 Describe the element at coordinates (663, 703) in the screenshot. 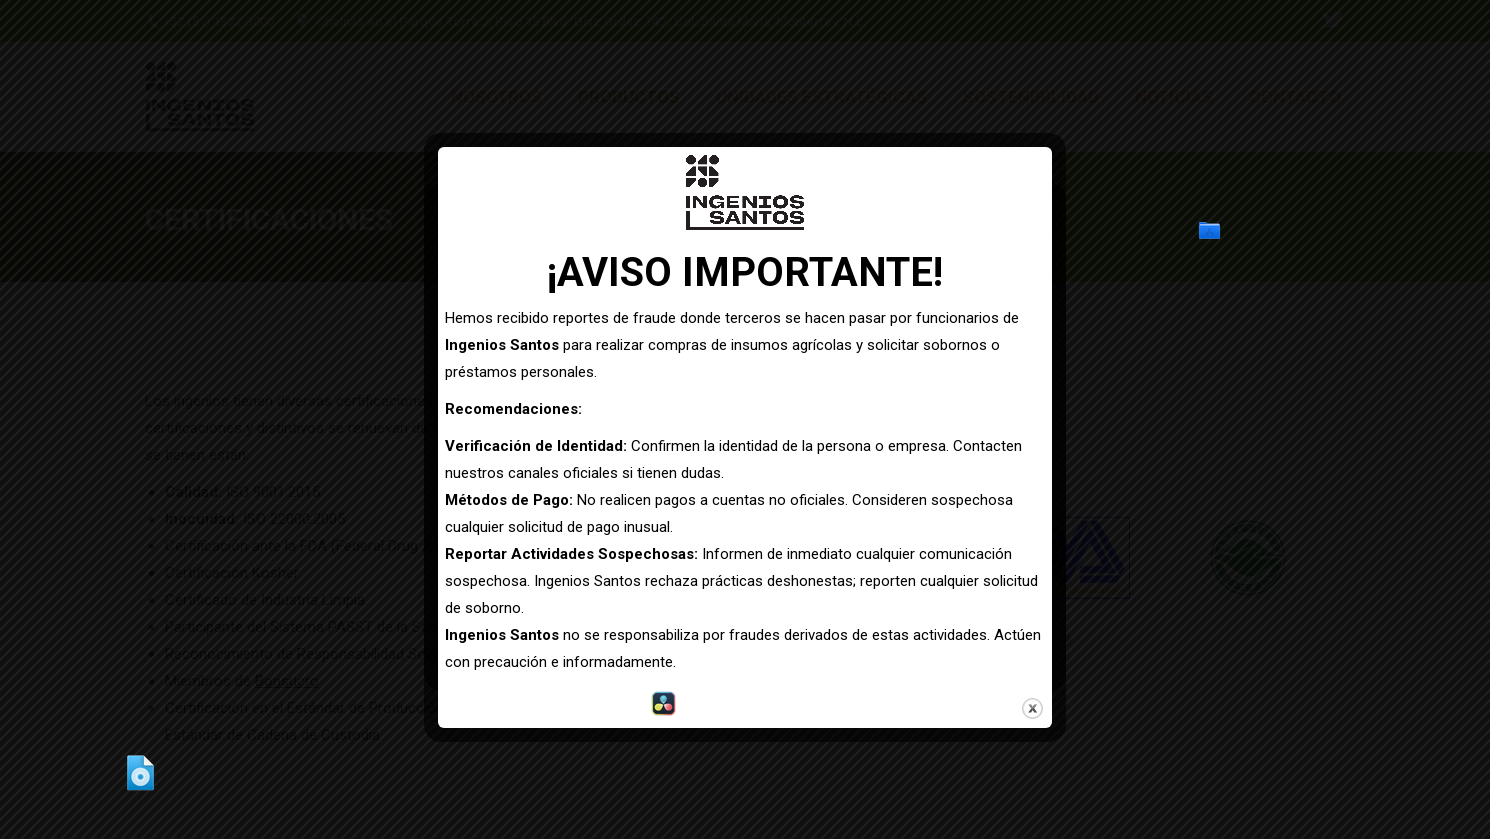

I see `open DaVinci Resolve video editing application` at that location.